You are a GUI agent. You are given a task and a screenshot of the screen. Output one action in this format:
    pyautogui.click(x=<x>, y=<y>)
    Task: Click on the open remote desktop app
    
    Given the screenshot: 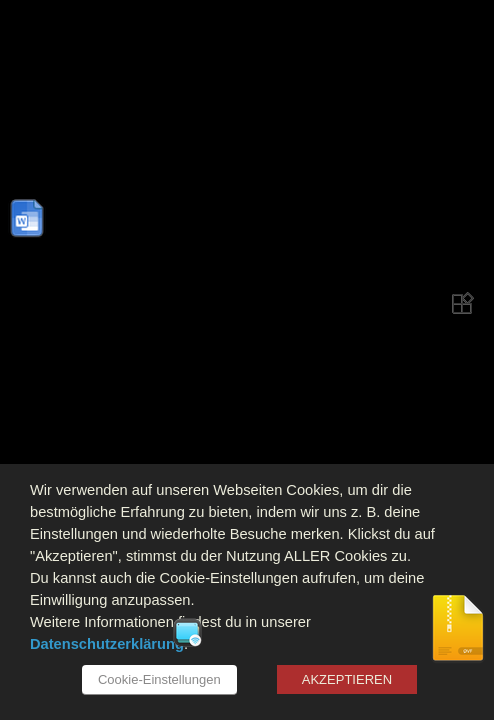 What is the action you would take?
    pyautogui.click(x=187, y=632)
    